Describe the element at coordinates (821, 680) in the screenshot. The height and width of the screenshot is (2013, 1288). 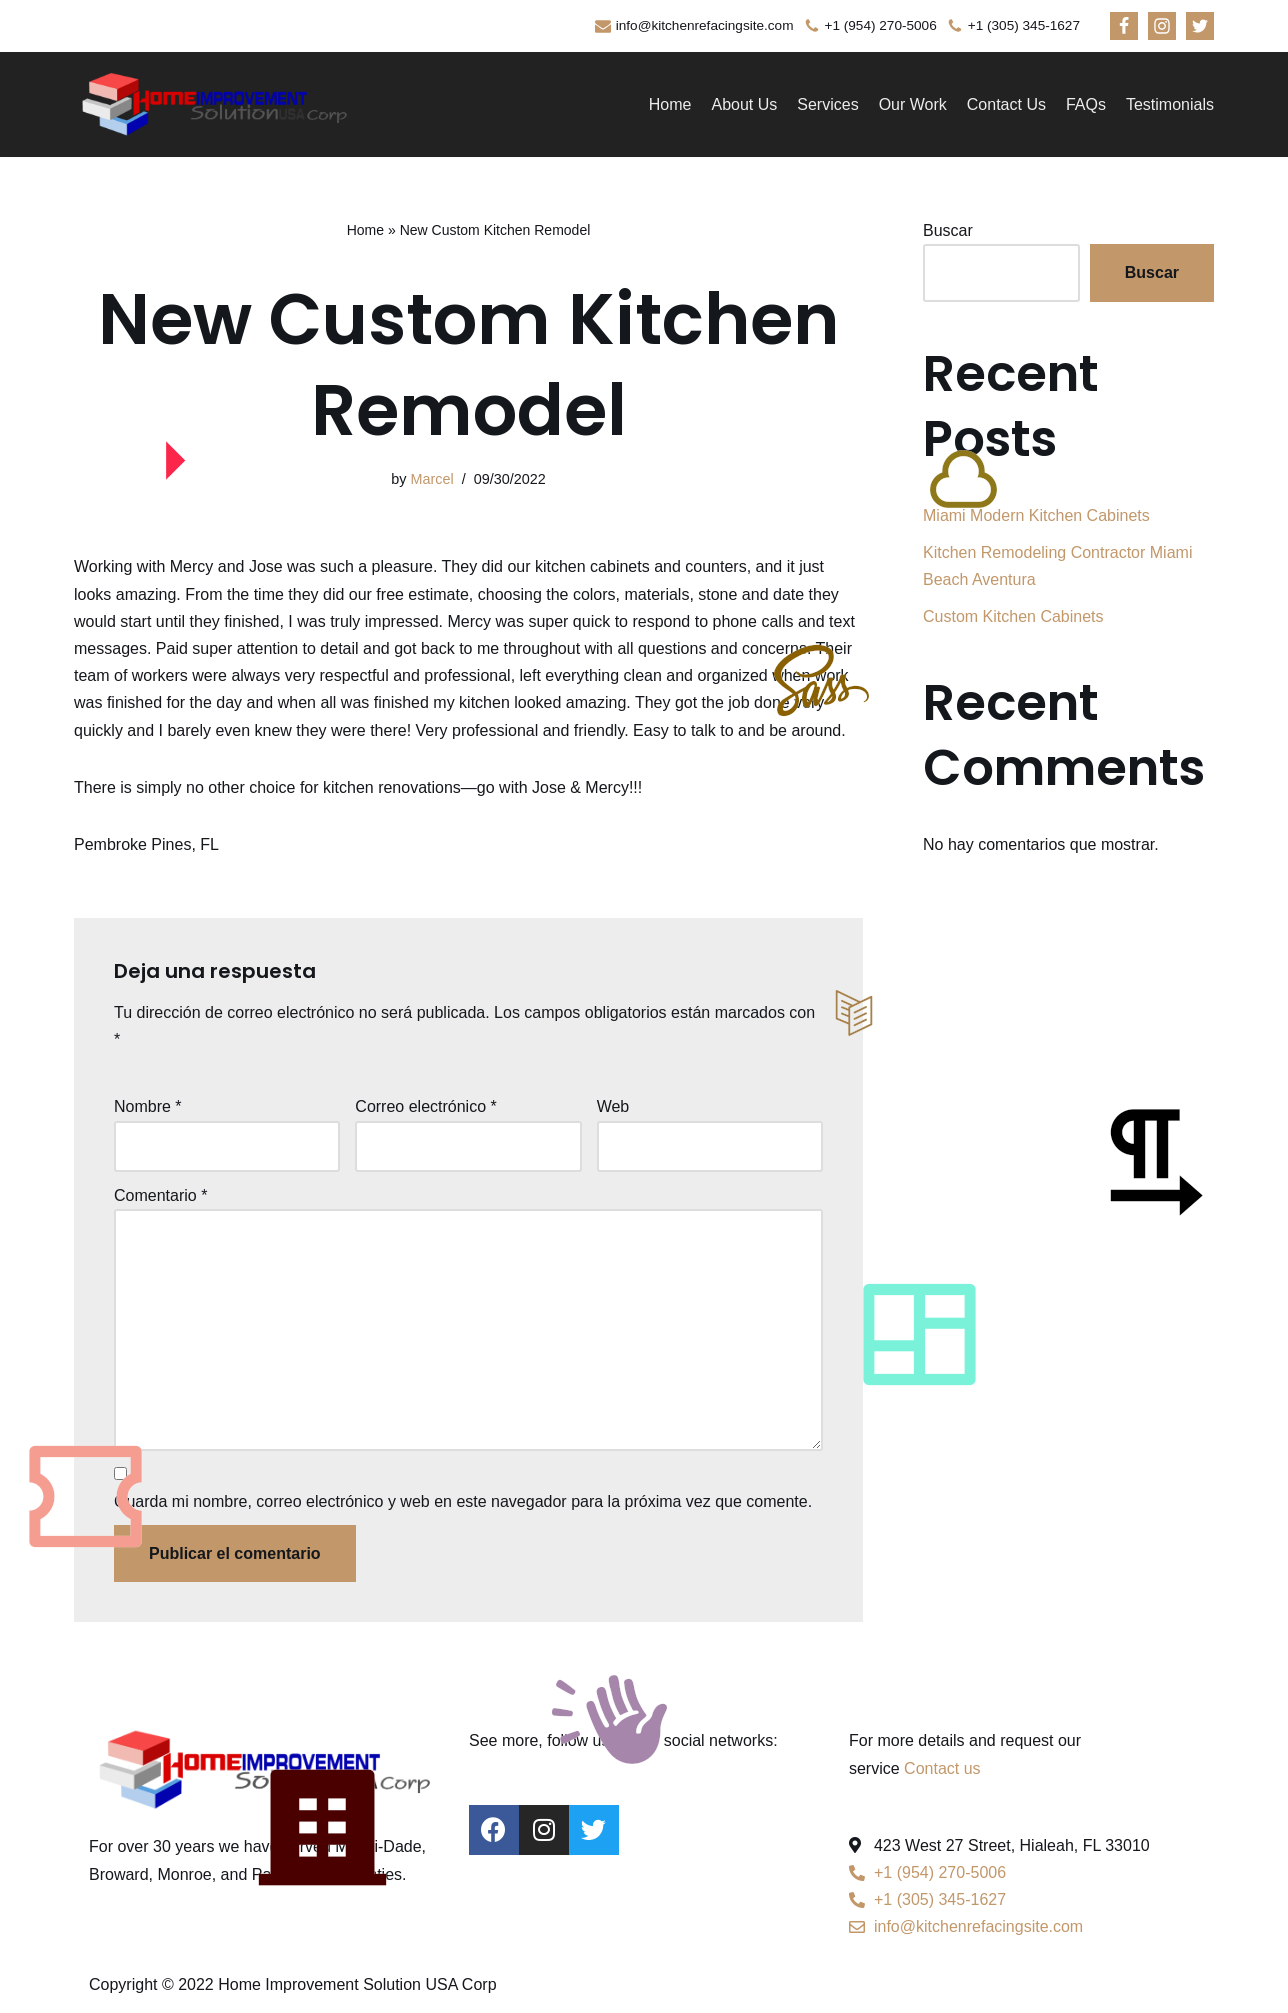
I see `Sass CSS preprocessor logo` at that location.